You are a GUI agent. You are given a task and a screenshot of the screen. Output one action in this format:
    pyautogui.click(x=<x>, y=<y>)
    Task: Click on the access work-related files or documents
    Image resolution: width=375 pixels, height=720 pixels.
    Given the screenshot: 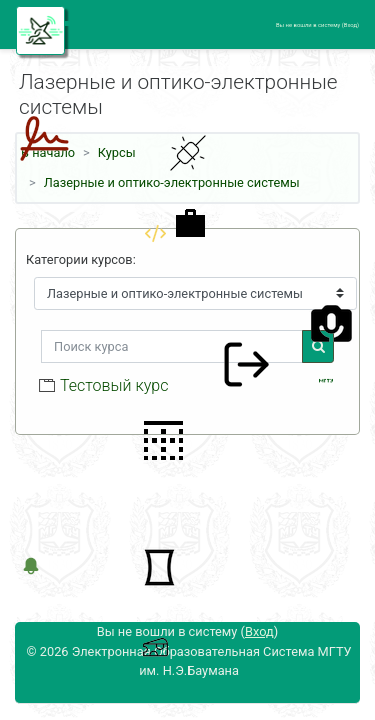 What is the action you would take?
    pyautogui.click(x=190, y=223)
    